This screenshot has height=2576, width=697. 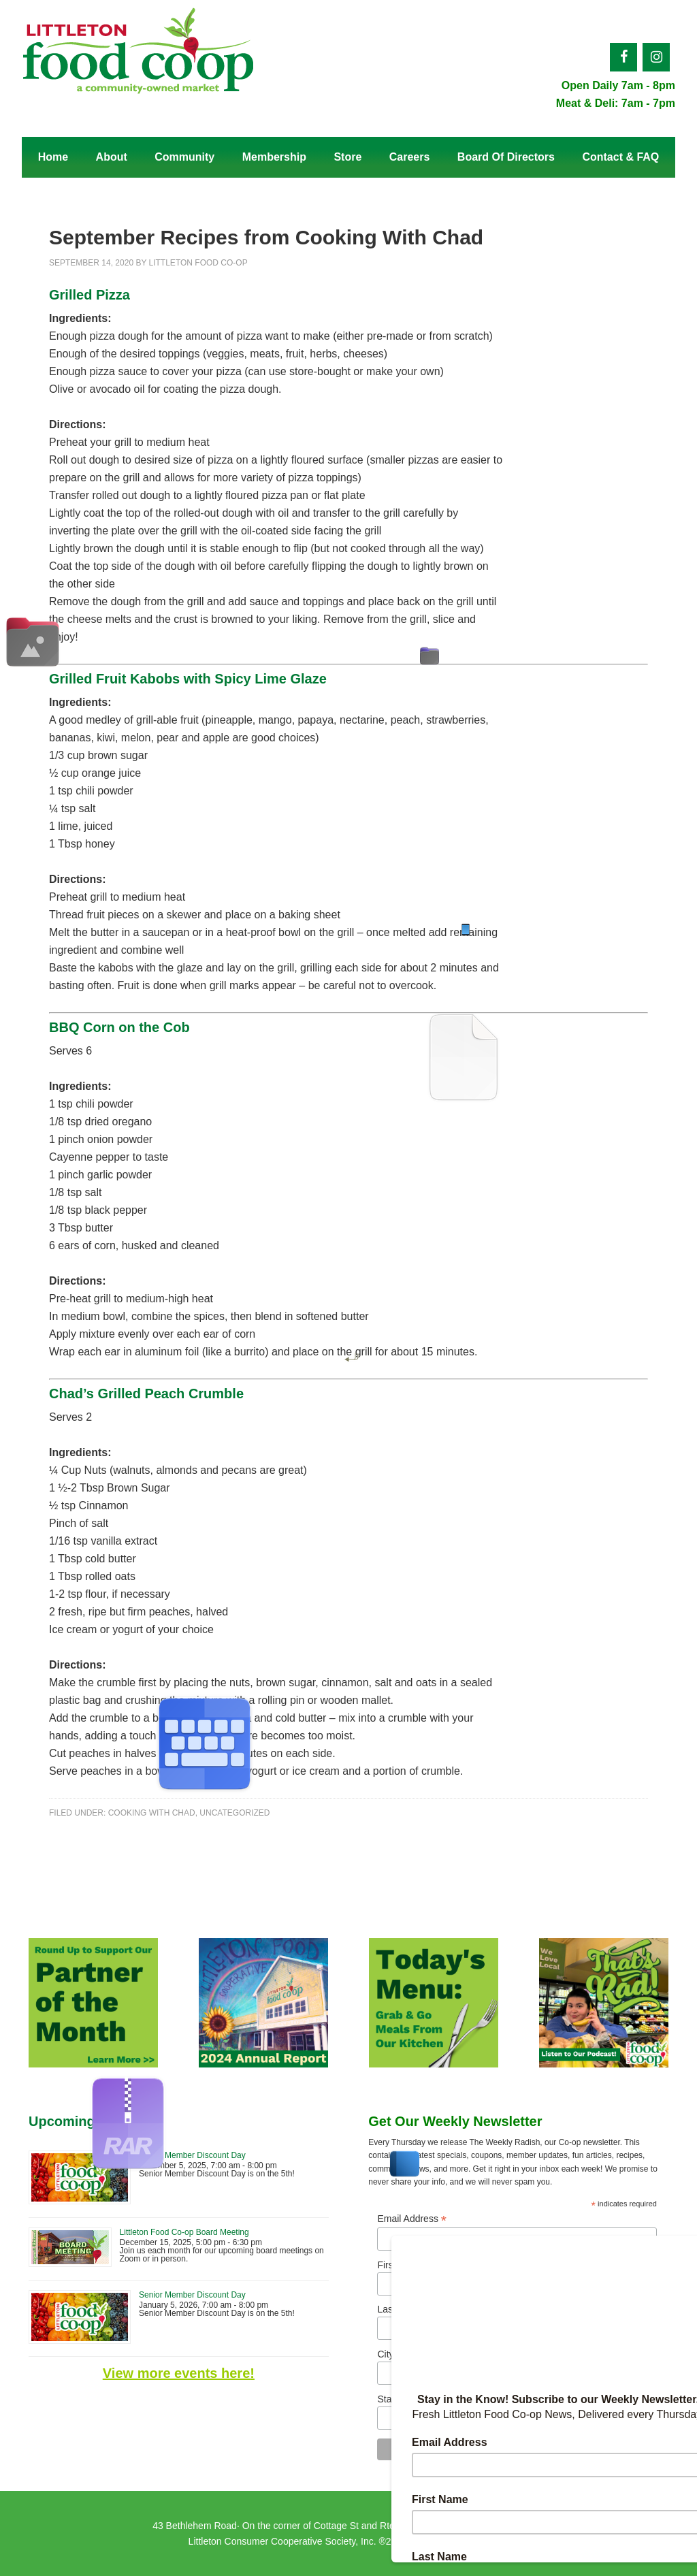 What do you see at coordinates (128, 2123) in the screenshot?
I see `a compressed RAR archive file` at bounding box center [128, 2123].